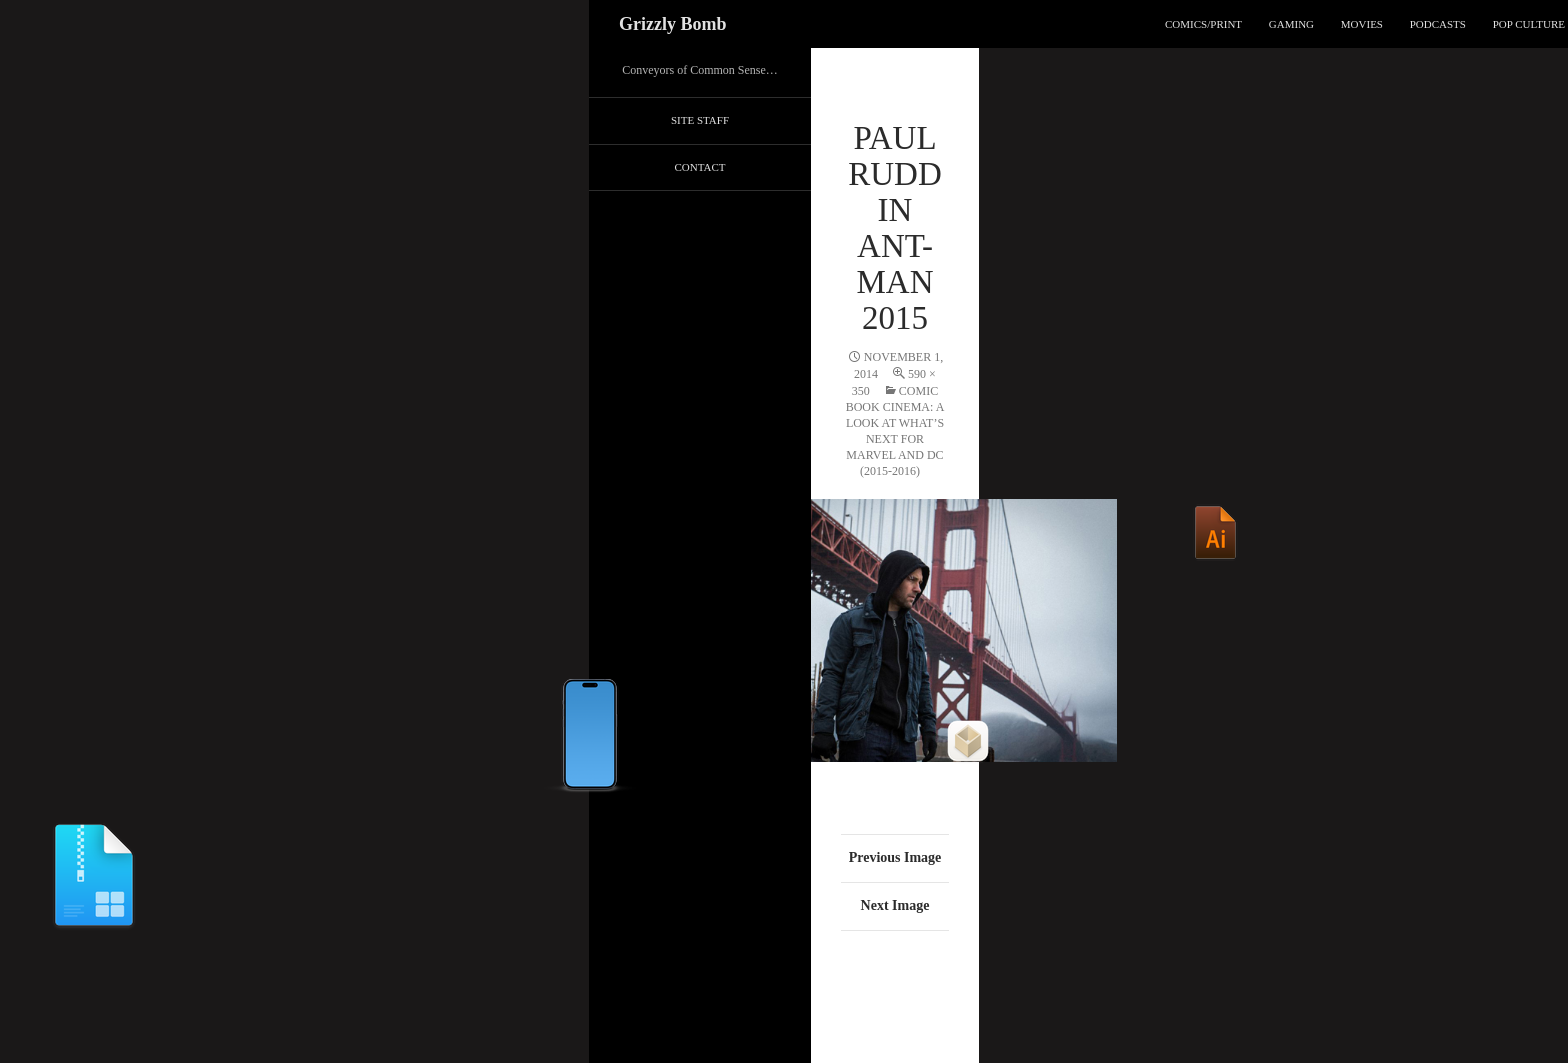 The width and height of the screenshot is (1568, 1063). What do you see at coordinates (590, 736) in the screenshot?
I see `iPhone 15 Pro device icon` at bounding box center [590, 736].